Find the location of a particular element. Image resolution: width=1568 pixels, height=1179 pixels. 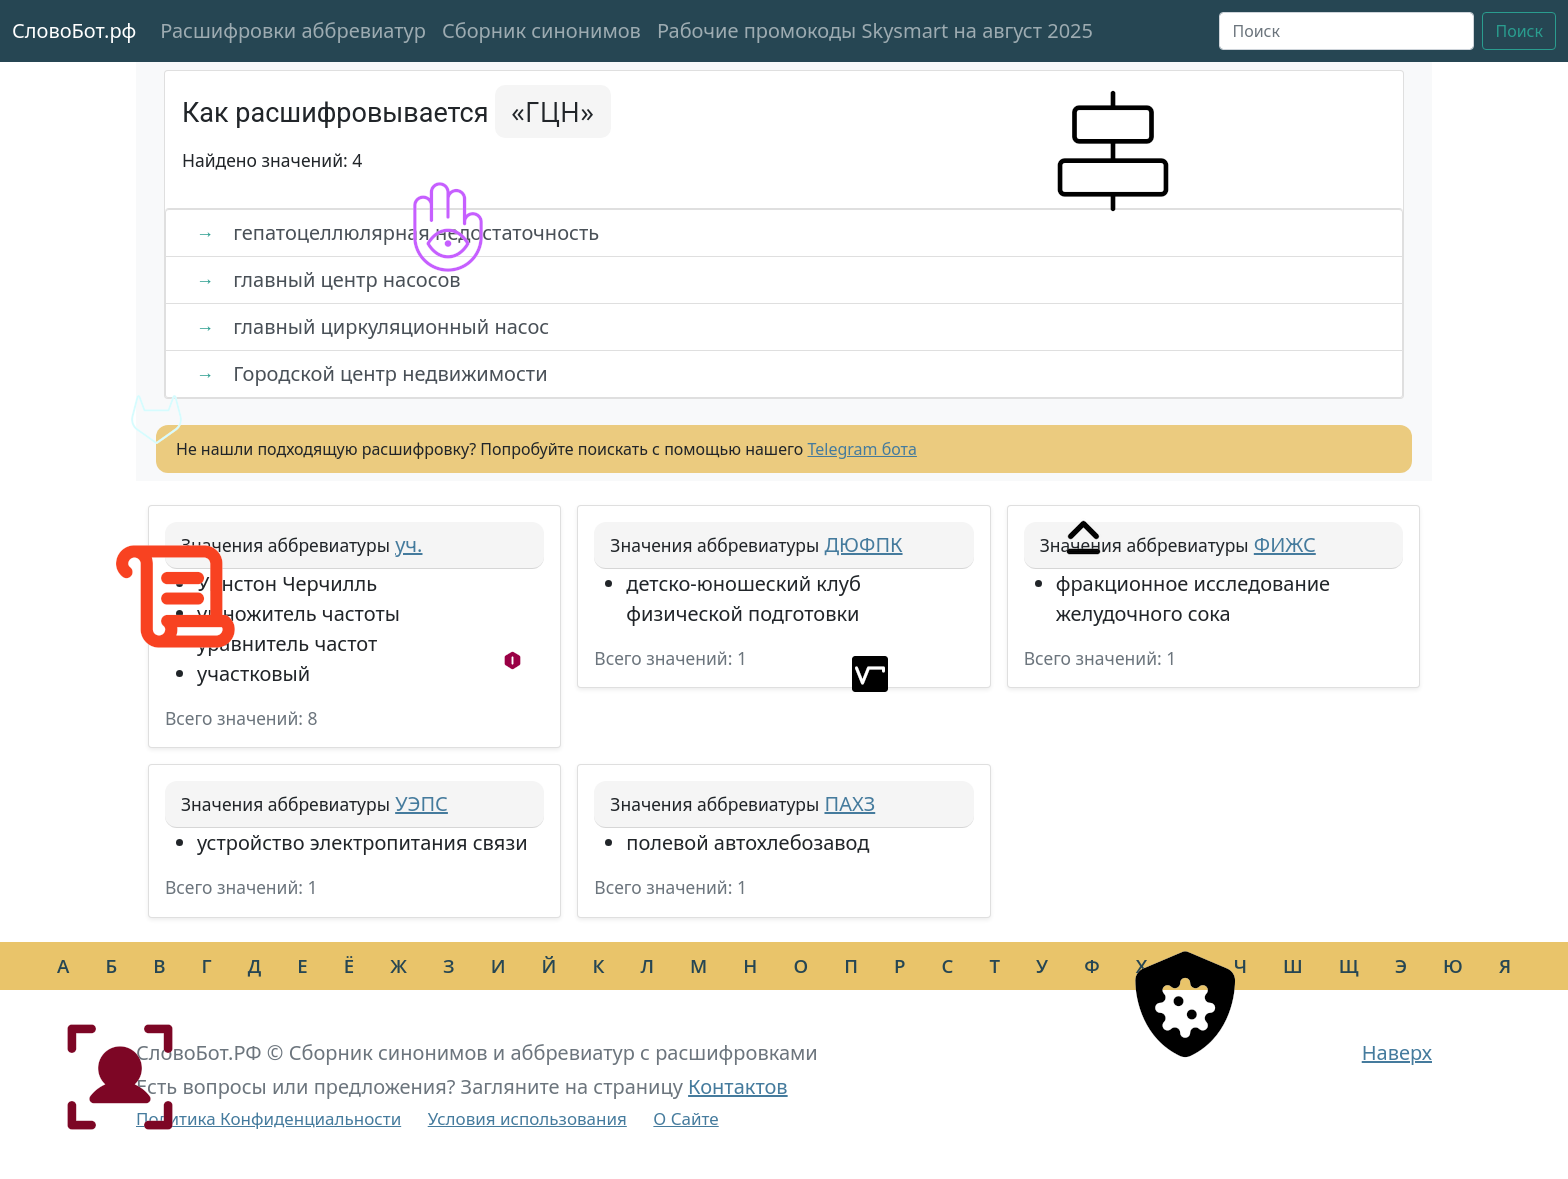

access palm reading or hand analysis feature is located at coordinates (448, 227).